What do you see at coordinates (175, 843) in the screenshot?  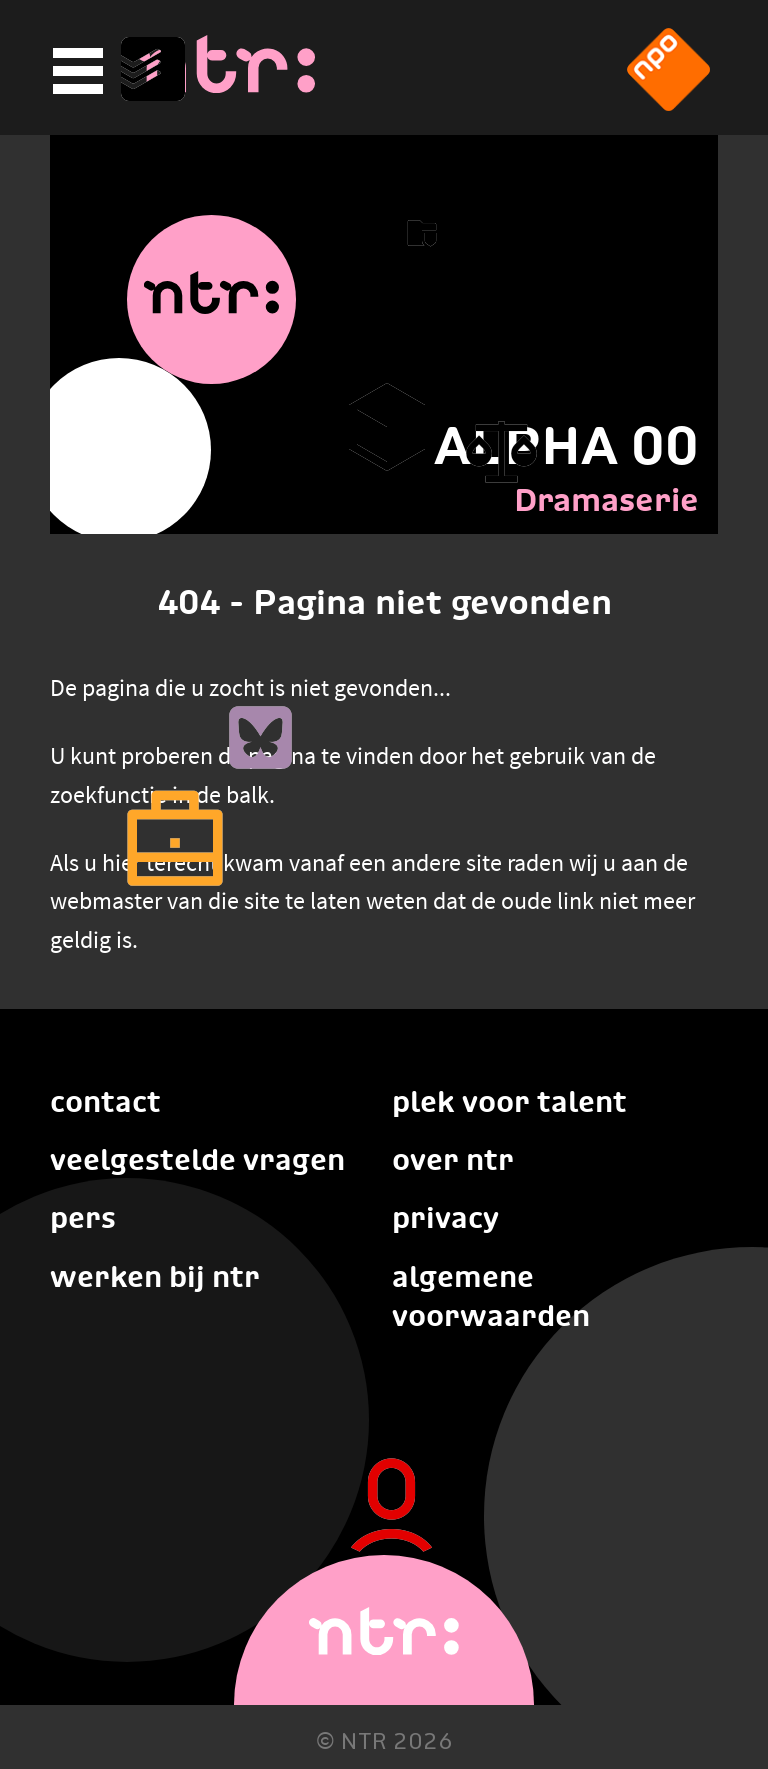 I see `access work or business features` at bounding box center [175, 843].